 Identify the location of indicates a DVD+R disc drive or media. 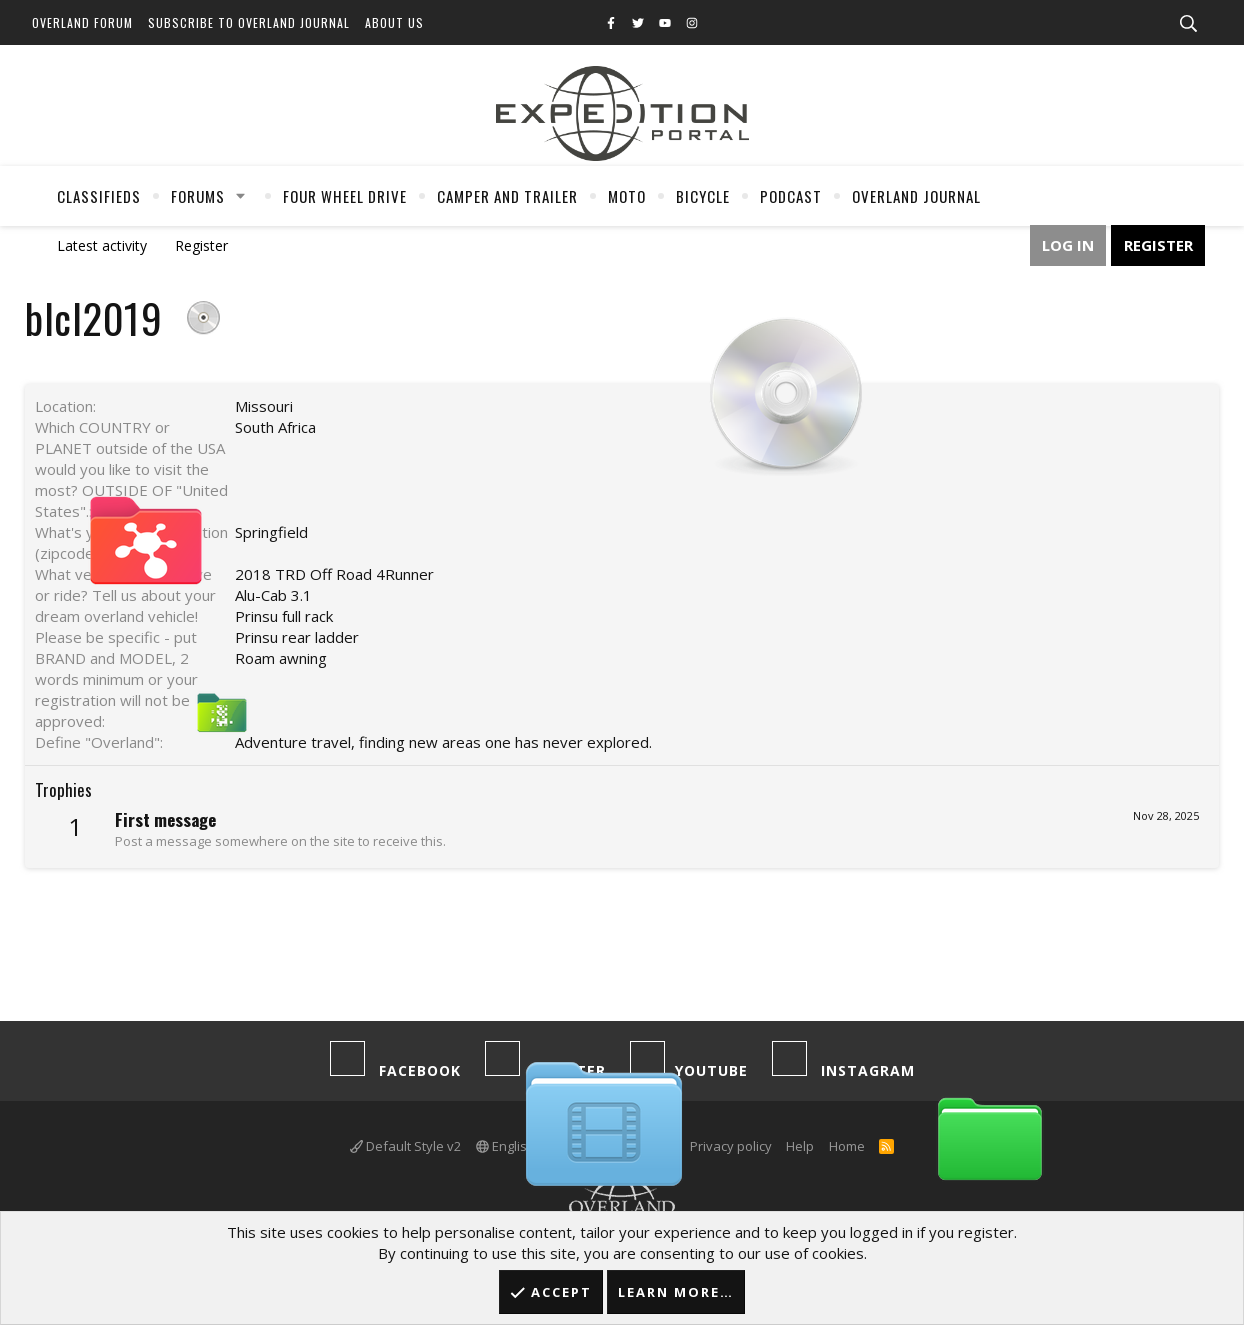
(203, 317).